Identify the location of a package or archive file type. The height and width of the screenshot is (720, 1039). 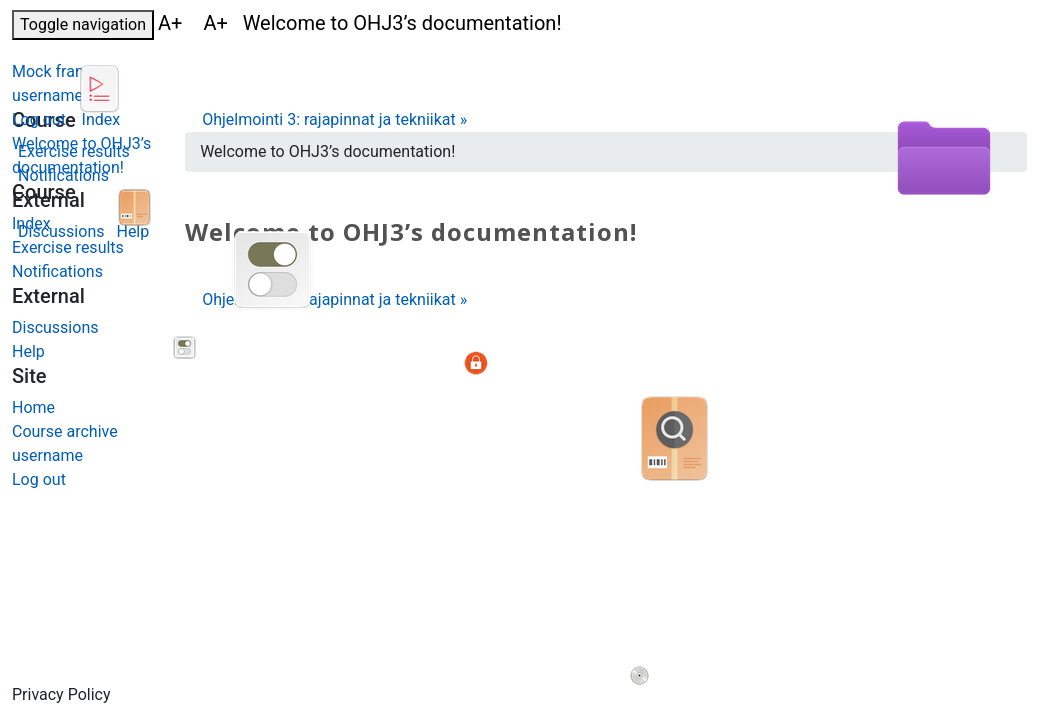
(134, 207).